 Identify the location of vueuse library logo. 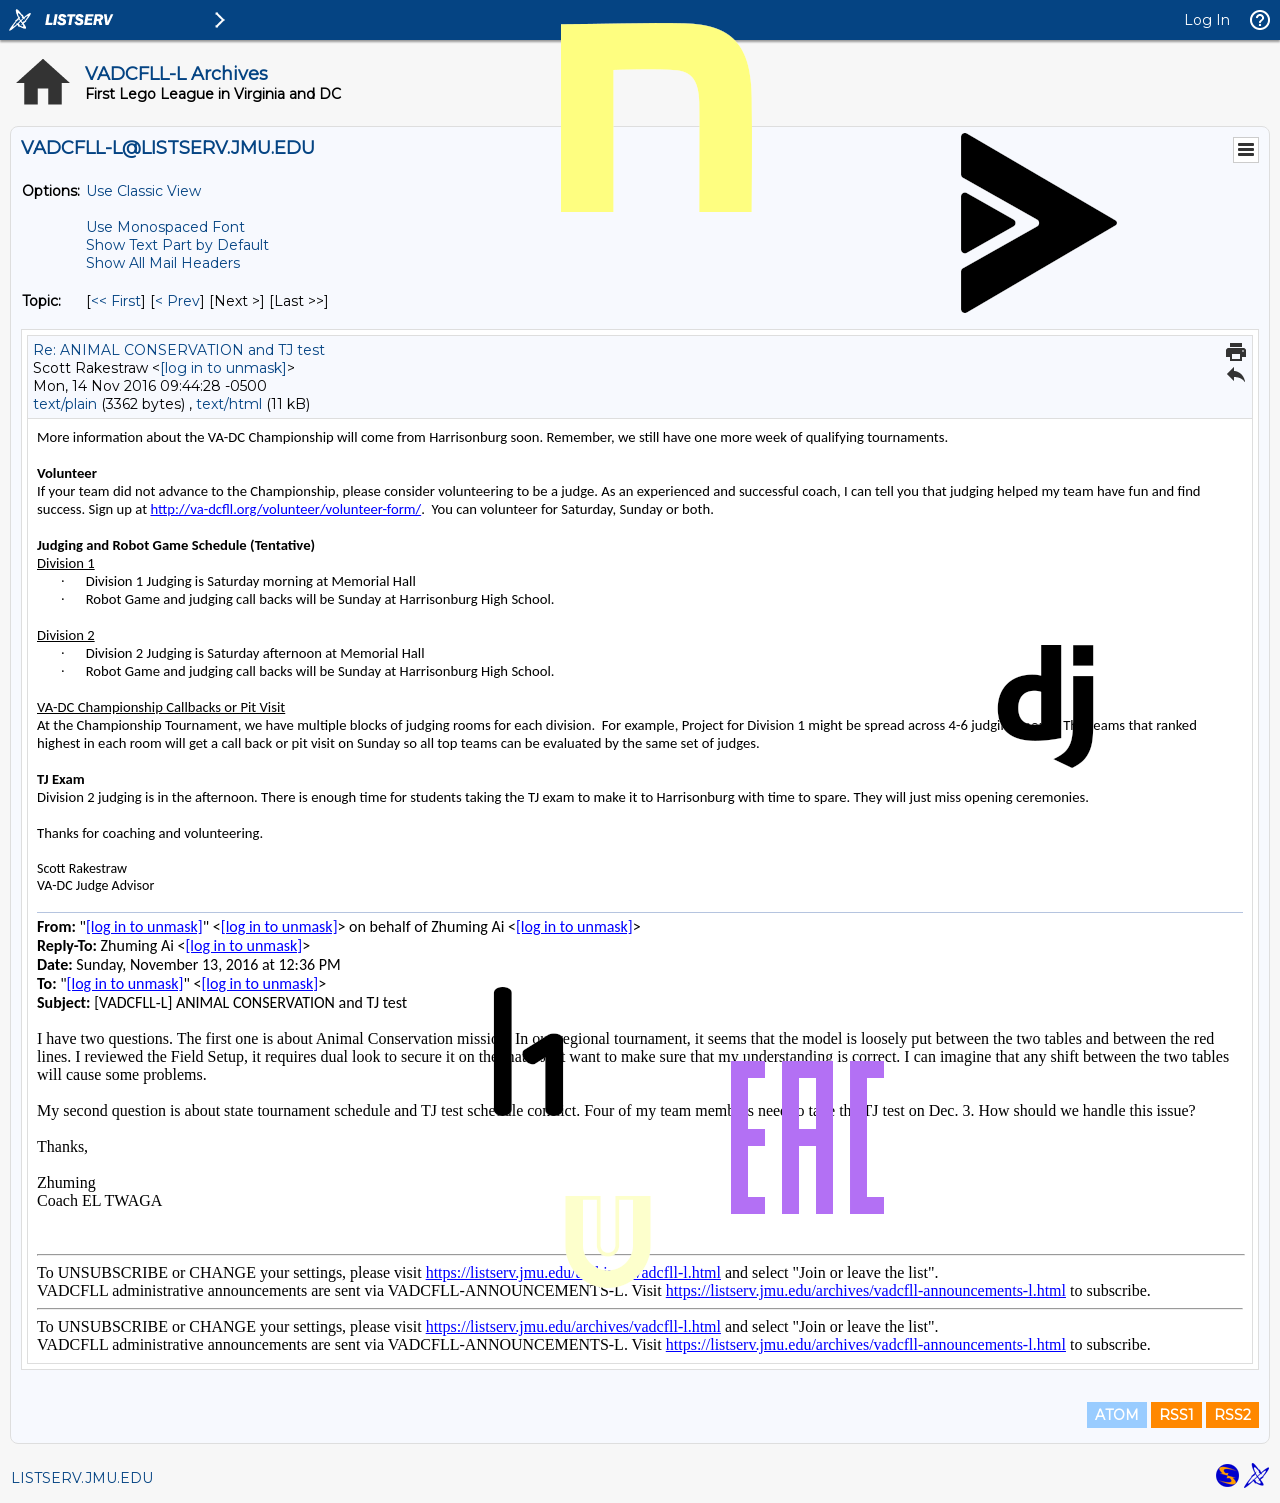
(608, 1242).